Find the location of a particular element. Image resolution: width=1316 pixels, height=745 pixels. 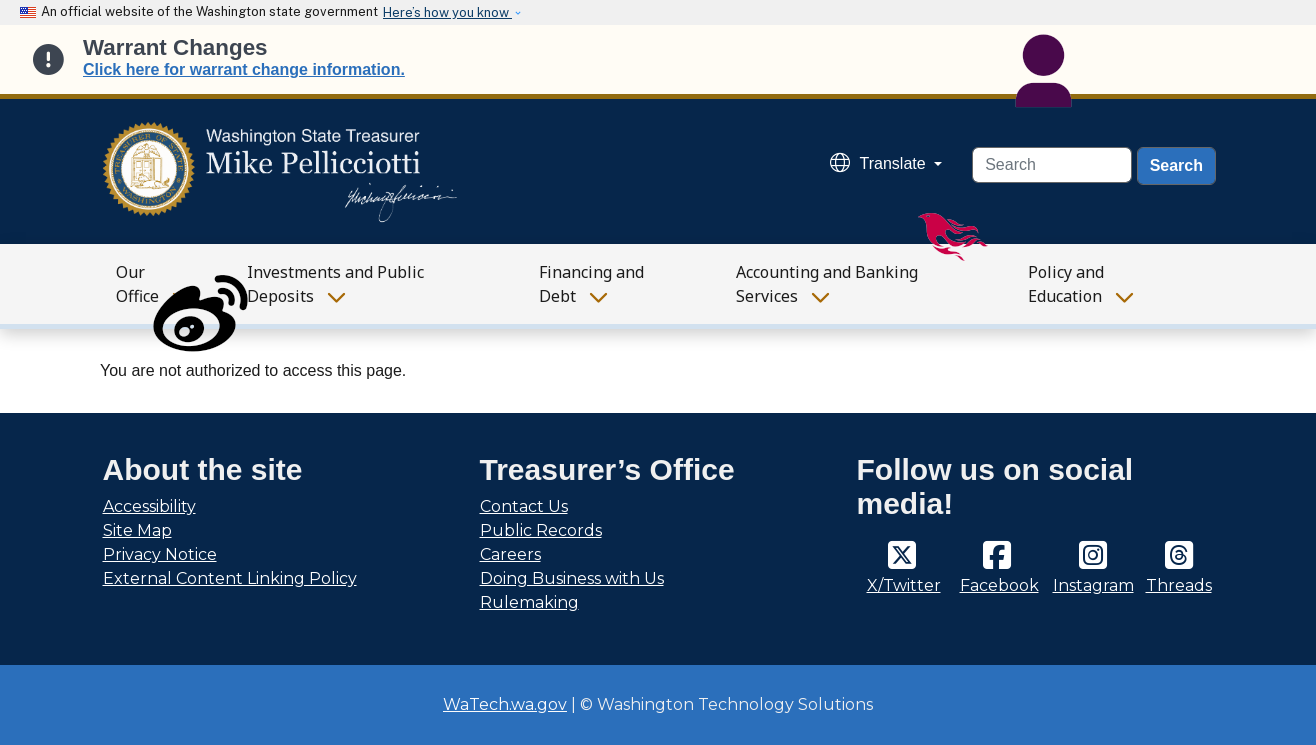

phoenix framework logo is located at coordinates (953, 237).